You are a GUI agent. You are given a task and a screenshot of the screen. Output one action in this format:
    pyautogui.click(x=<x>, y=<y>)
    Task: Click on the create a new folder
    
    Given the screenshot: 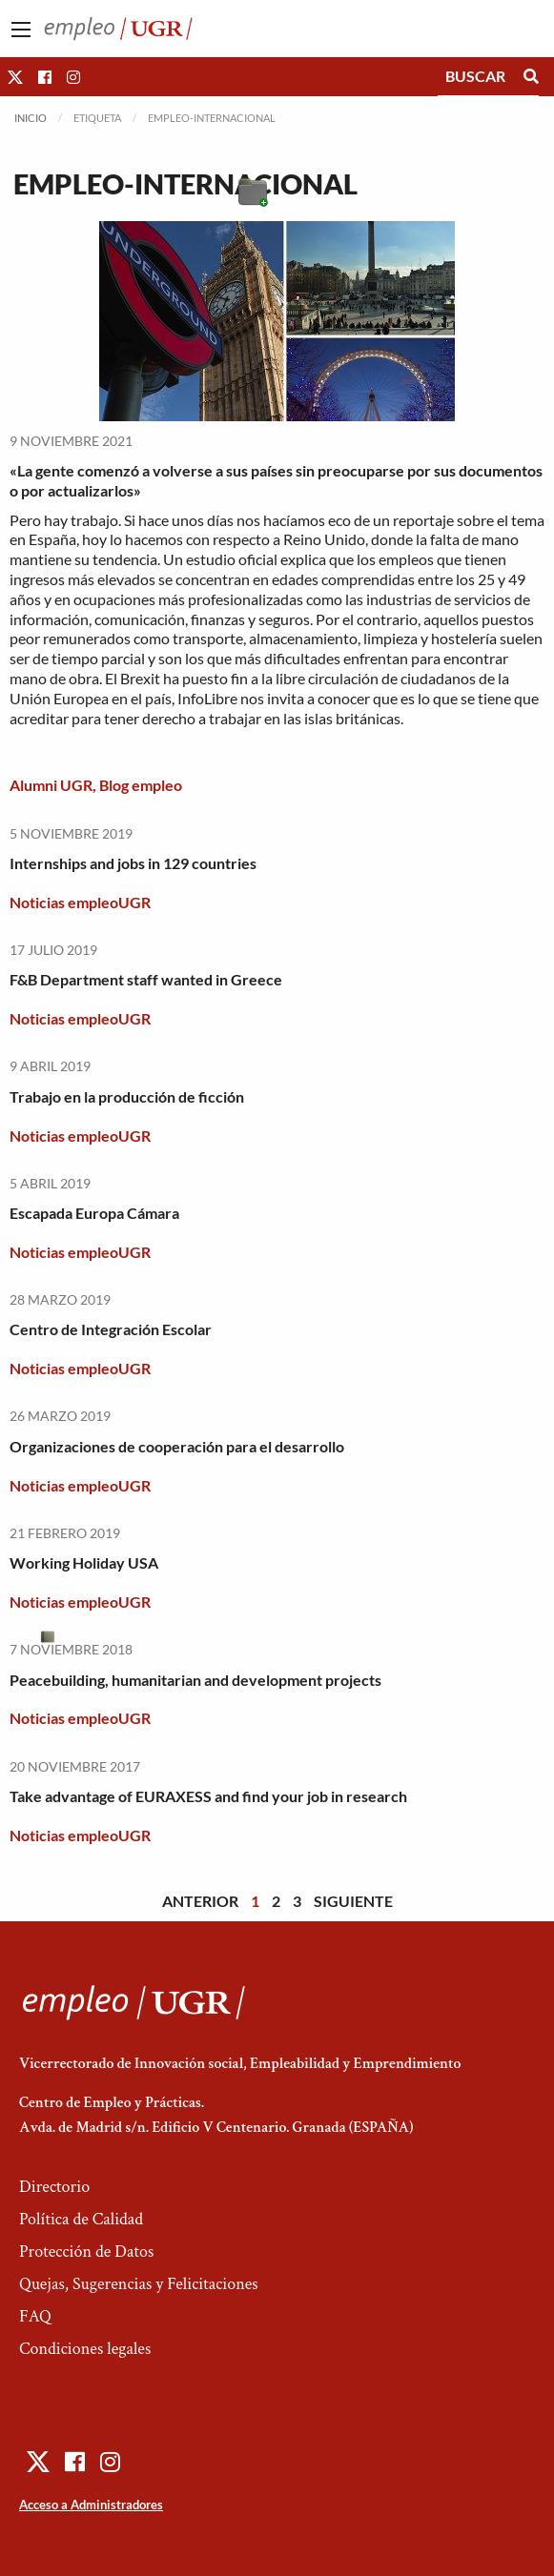 What is the action you would take?
    pyautogui.click(x=253, y=192)
    